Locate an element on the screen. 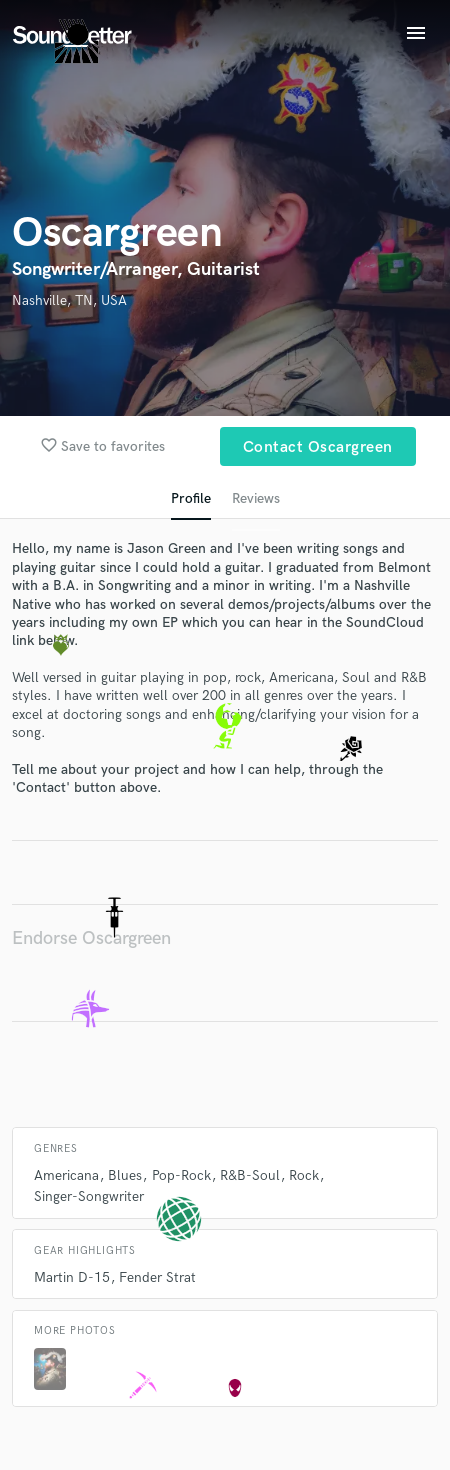 The height and width of the screenshot is (1470, 450). access health or medical settings is located at coordinates (114, 917).